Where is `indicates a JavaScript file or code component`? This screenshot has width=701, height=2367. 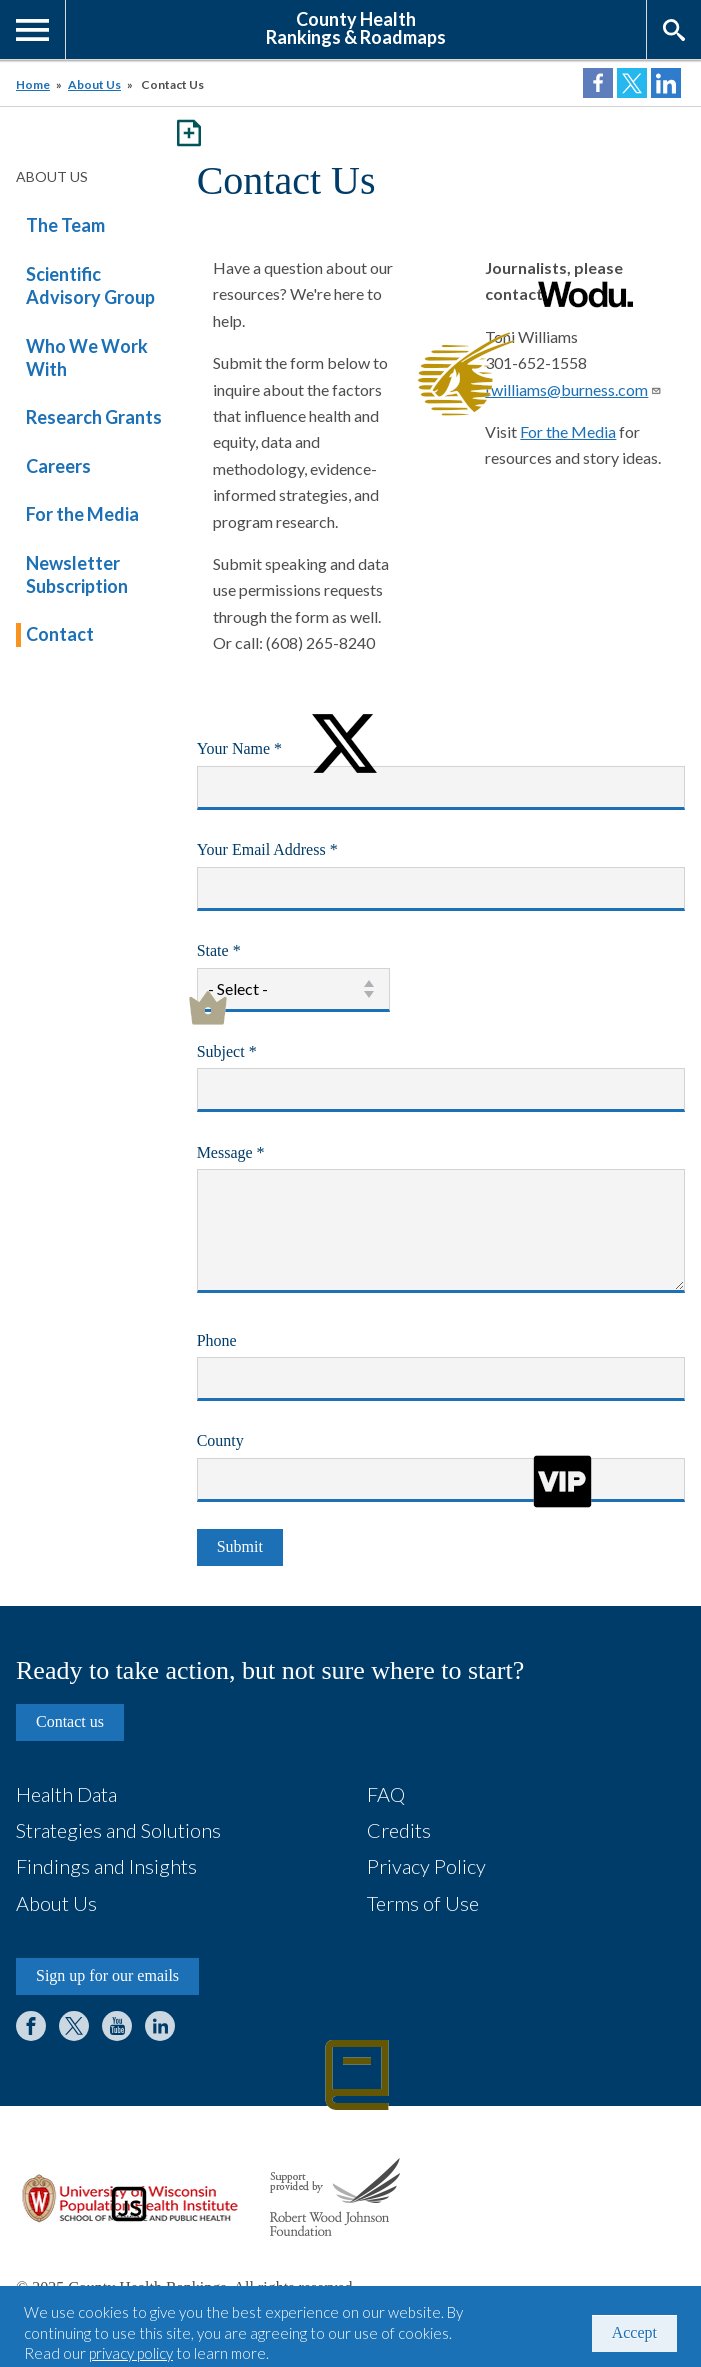
indicates a JavaScript file or code component is located at coordinates (129, 2204).